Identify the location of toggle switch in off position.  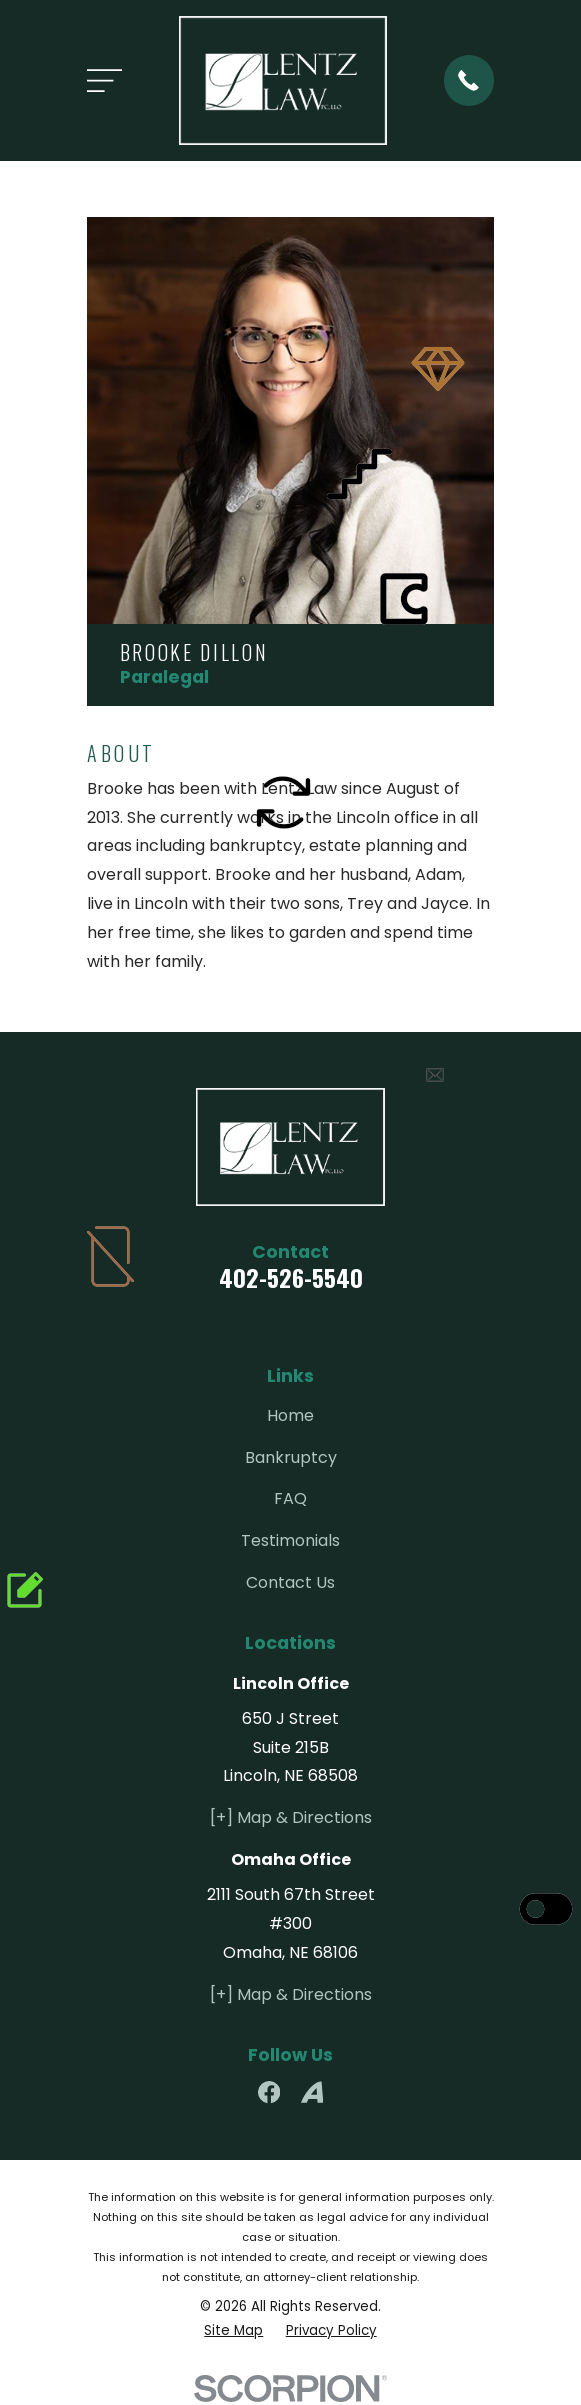
(546, 1909).